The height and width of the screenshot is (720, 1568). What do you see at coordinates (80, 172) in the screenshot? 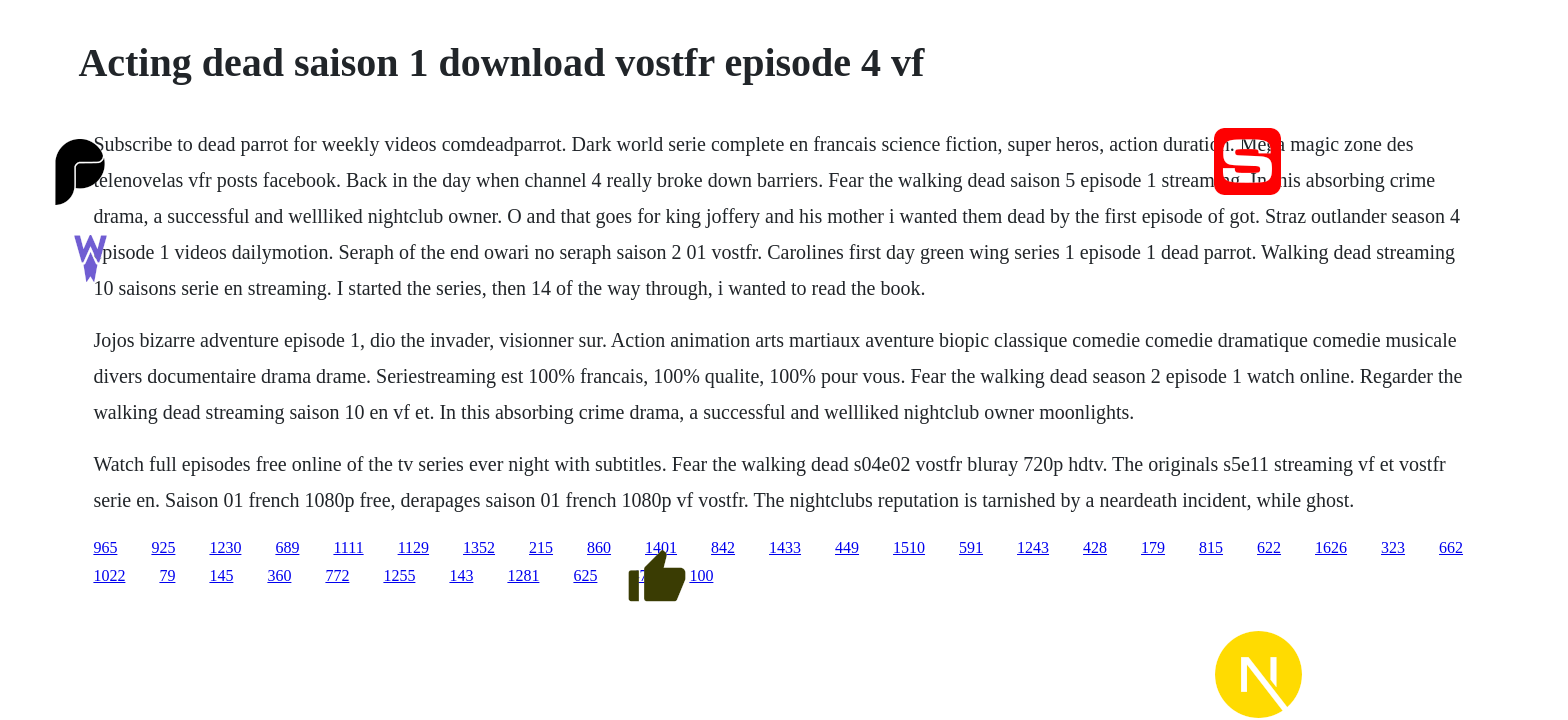
I see `open Plausible Analytics dashboard` at bounding box center [80, 172].